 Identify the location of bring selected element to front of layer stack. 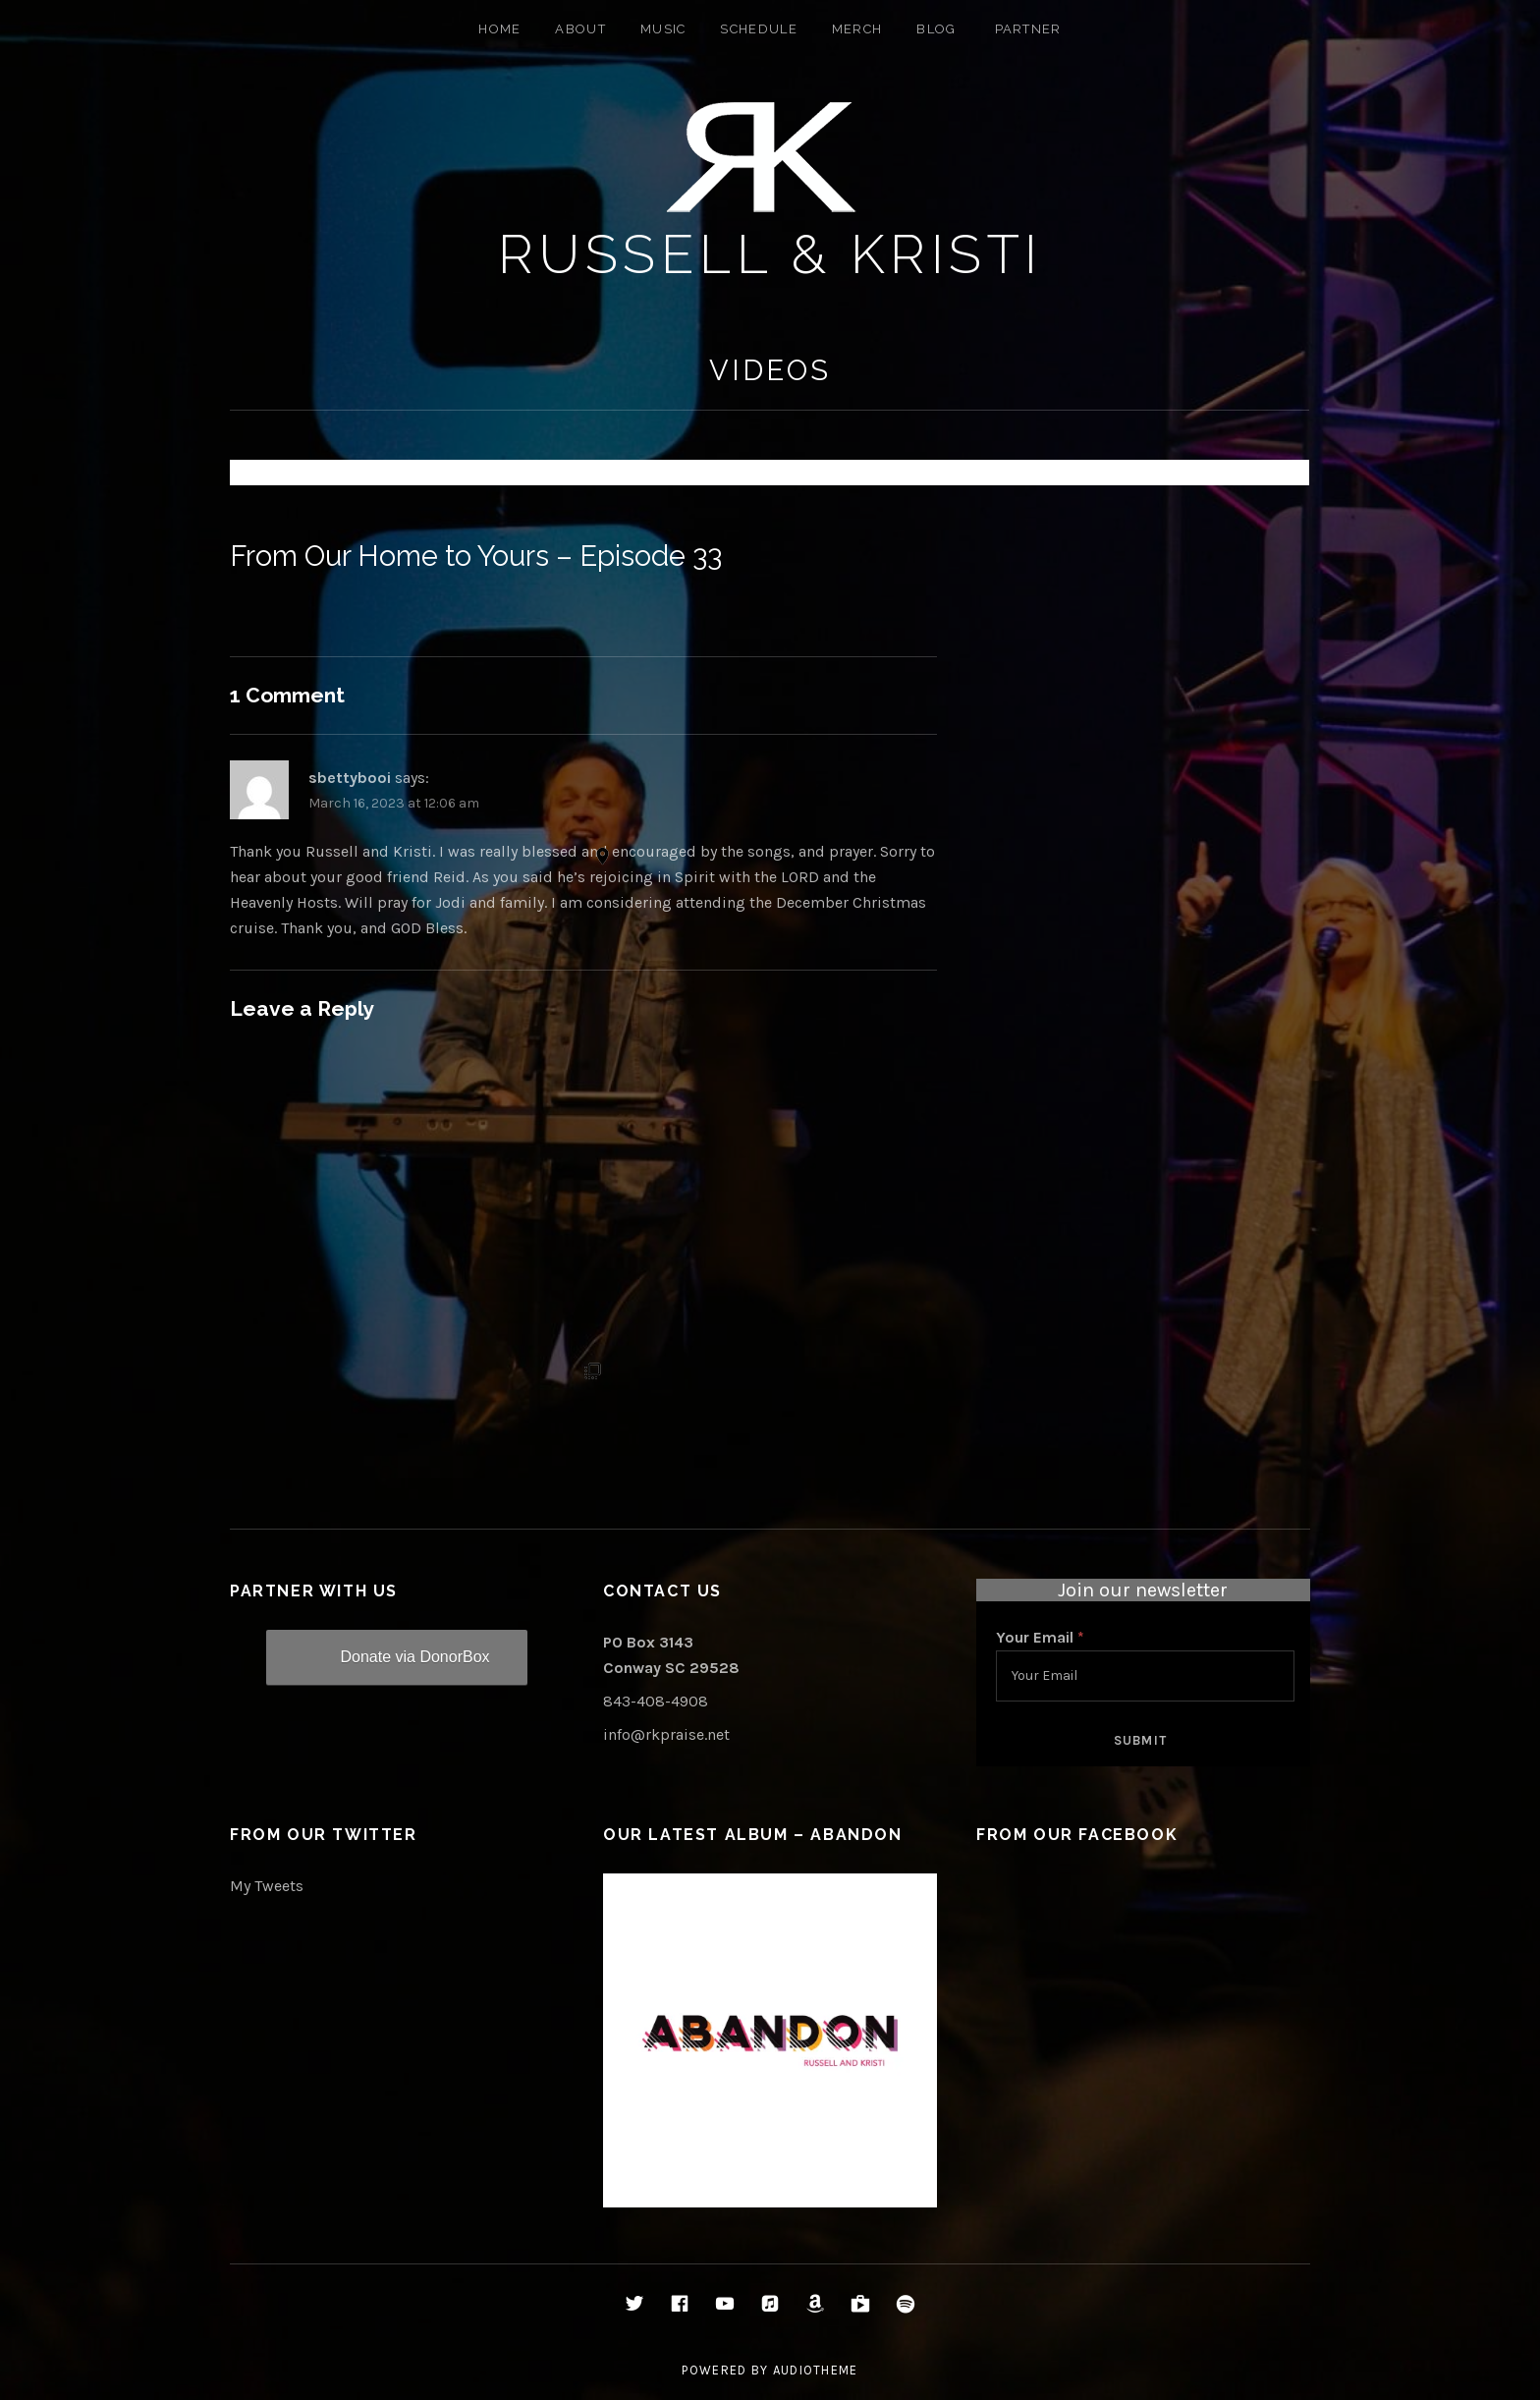
(592, 1370).